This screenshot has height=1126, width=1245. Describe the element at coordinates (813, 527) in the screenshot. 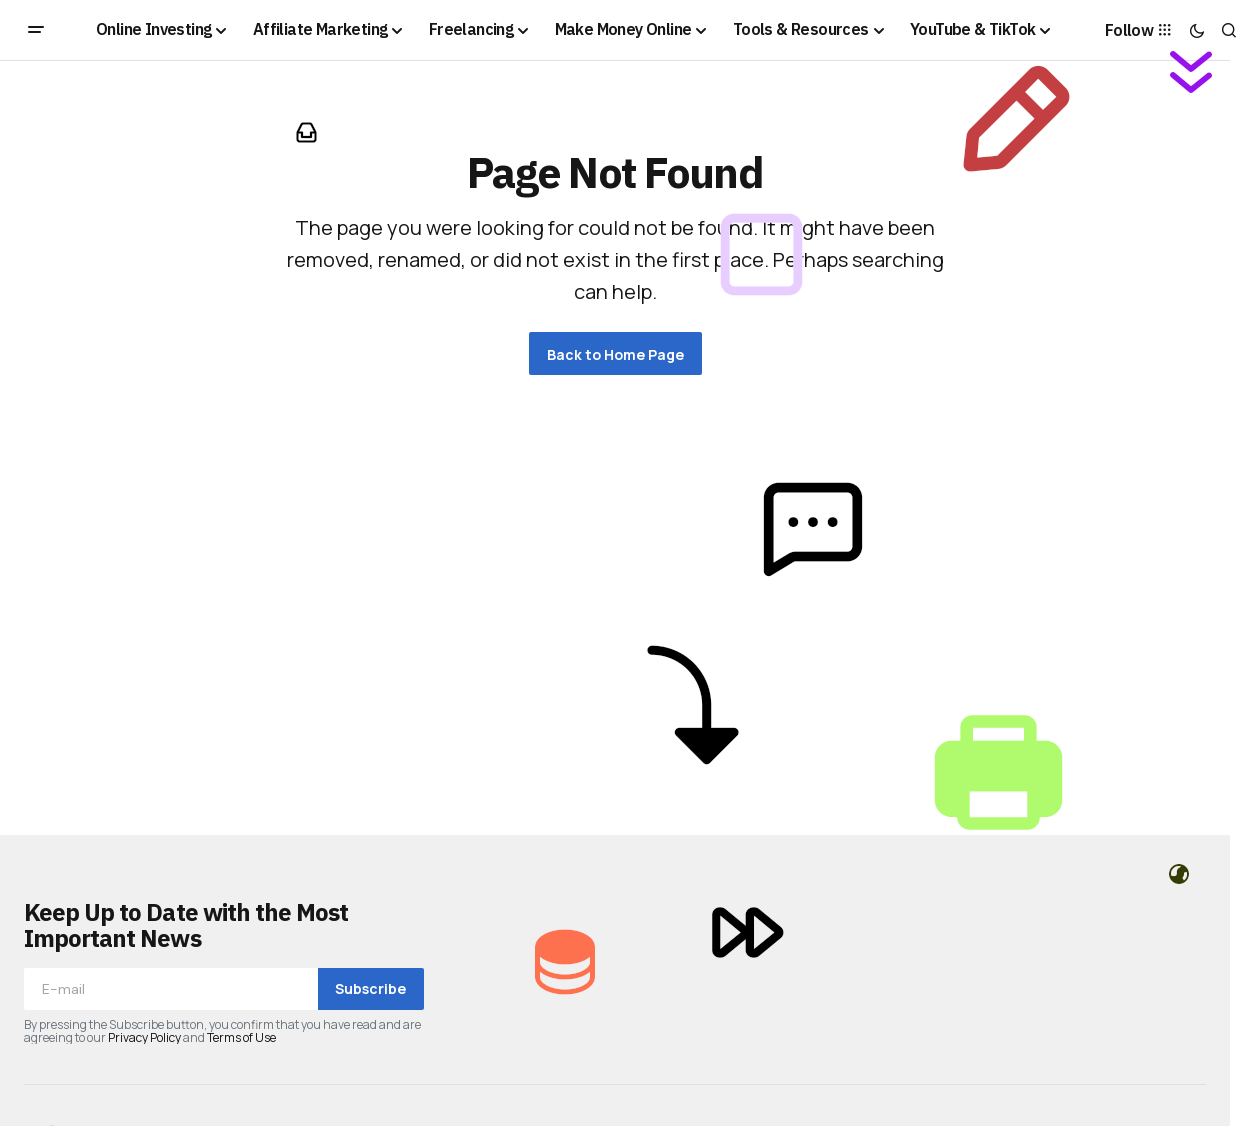

I see `open messaging or chat` at that location.